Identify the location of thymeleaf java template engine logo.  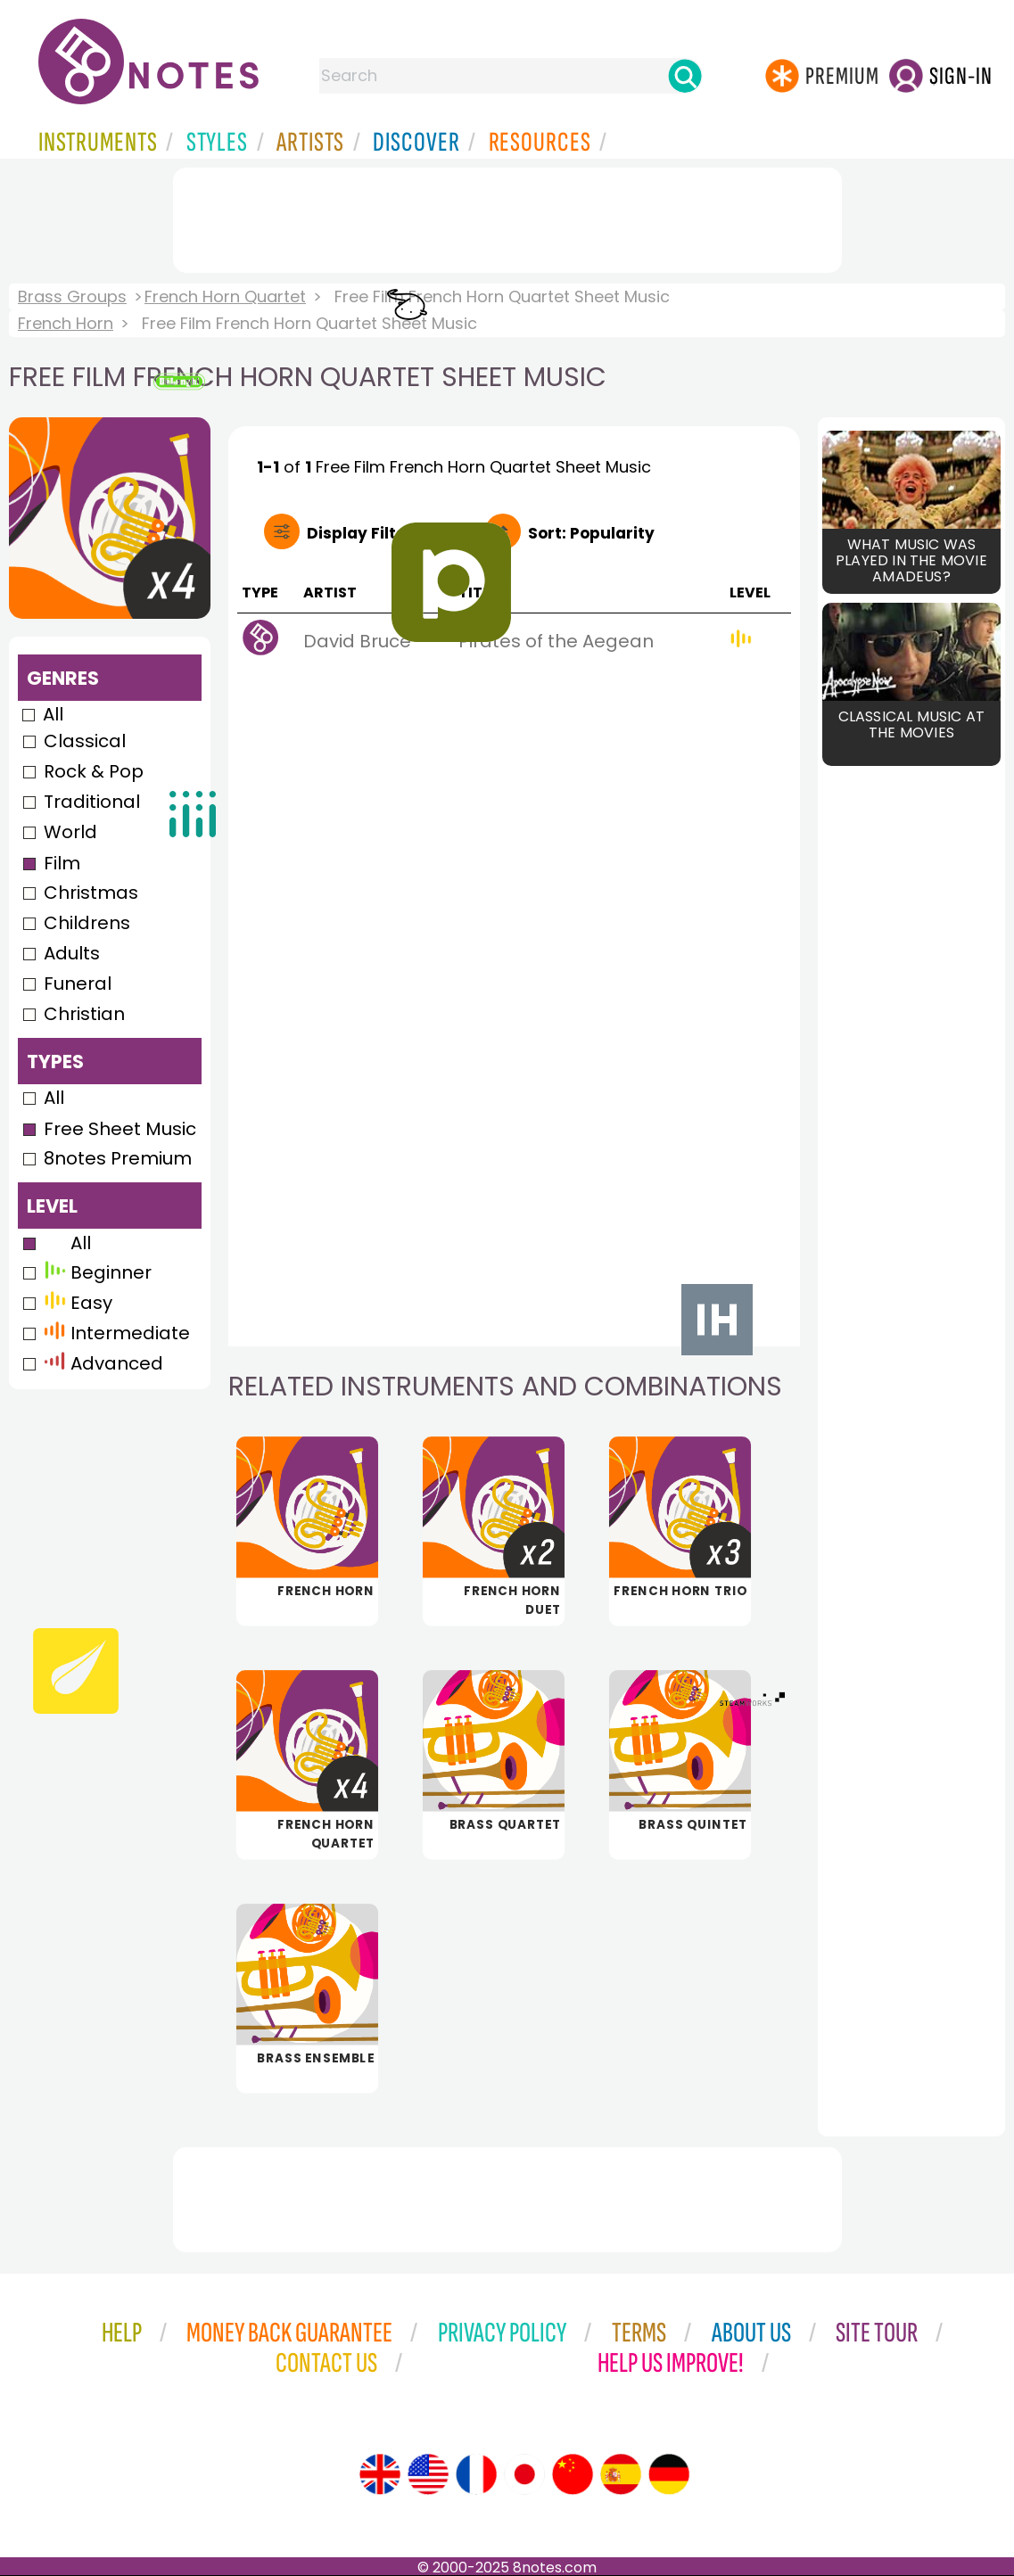
(76, 1671).